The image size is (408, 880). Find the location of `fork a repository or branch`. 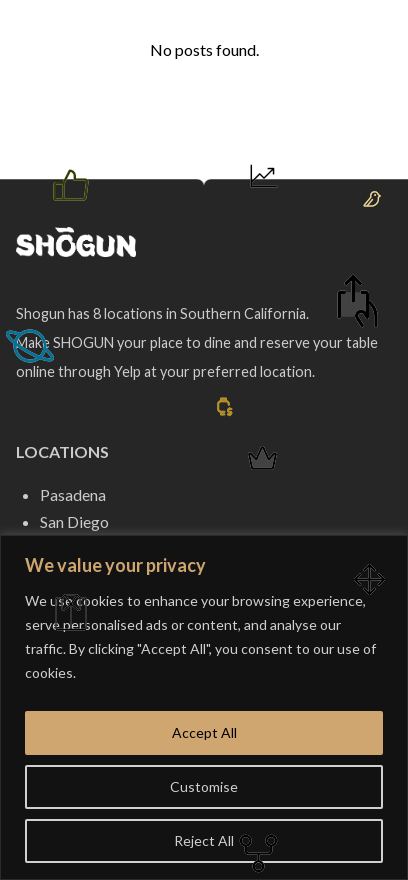

fork a repository or branch is located at coordinates (258, 853).